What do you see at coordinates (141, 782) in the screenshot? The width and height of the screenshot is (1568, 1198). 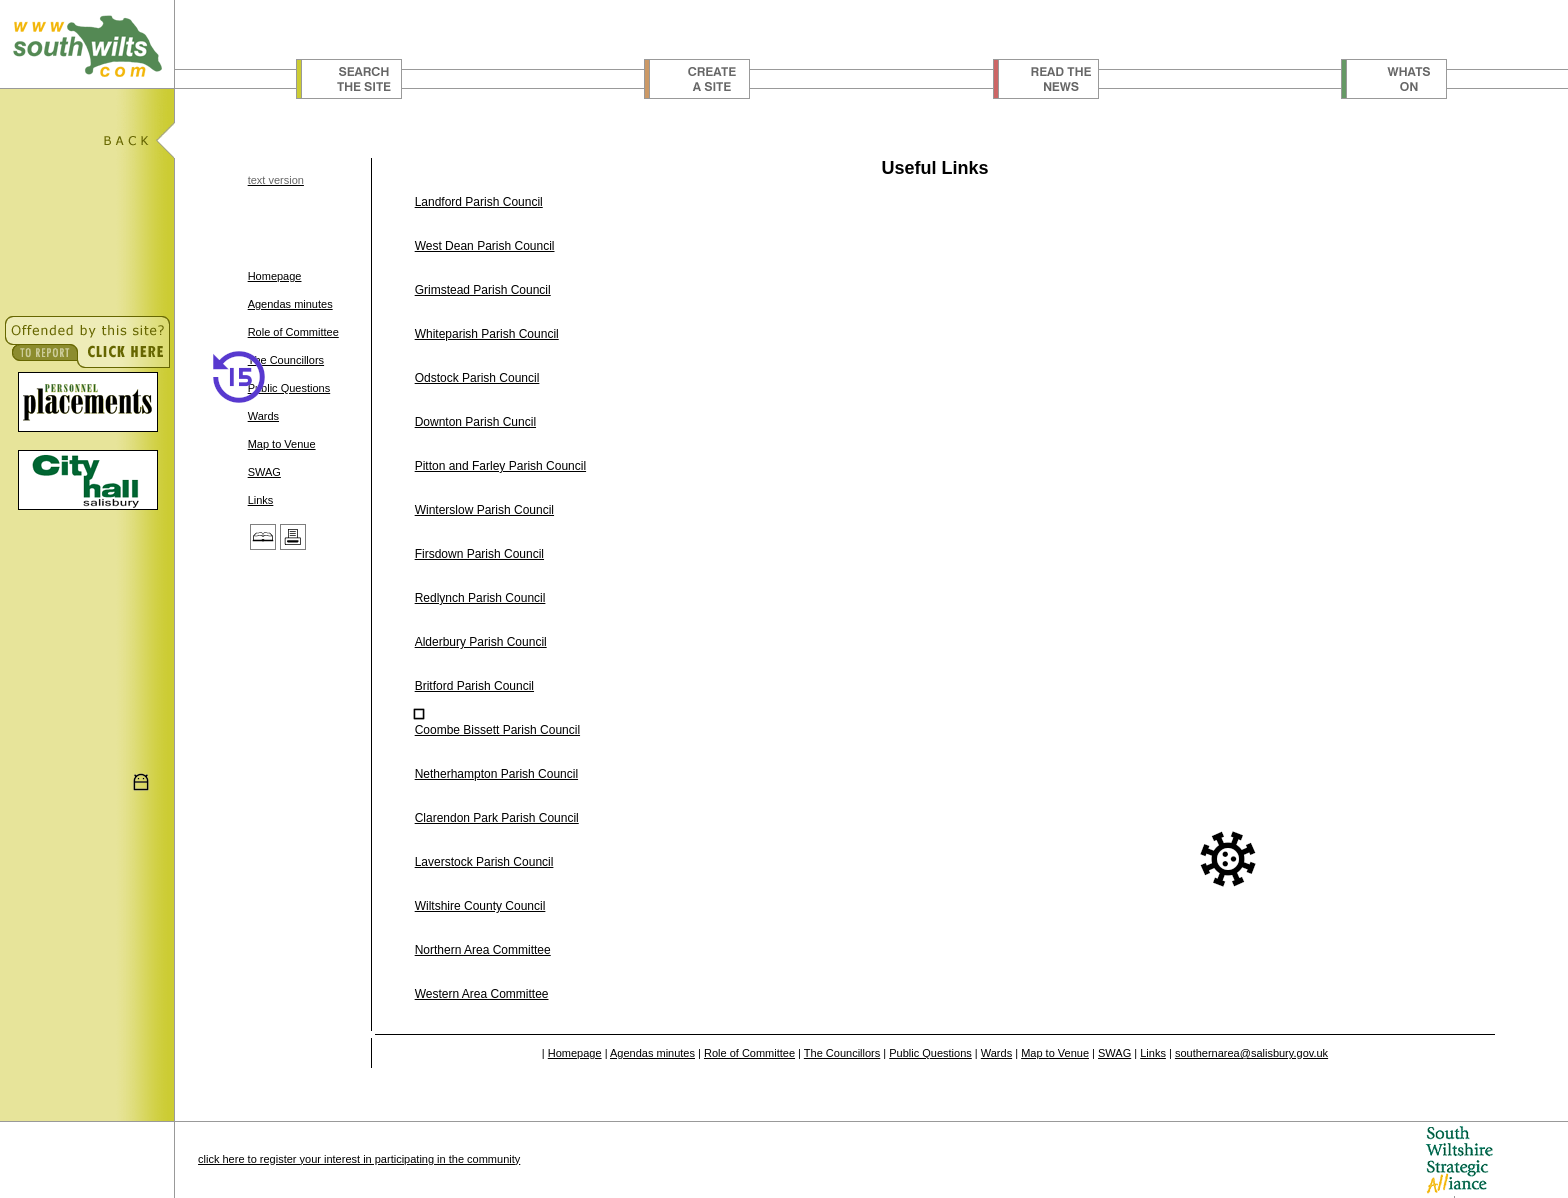 I see `android operating system logo` at bounding box center [141, 782].